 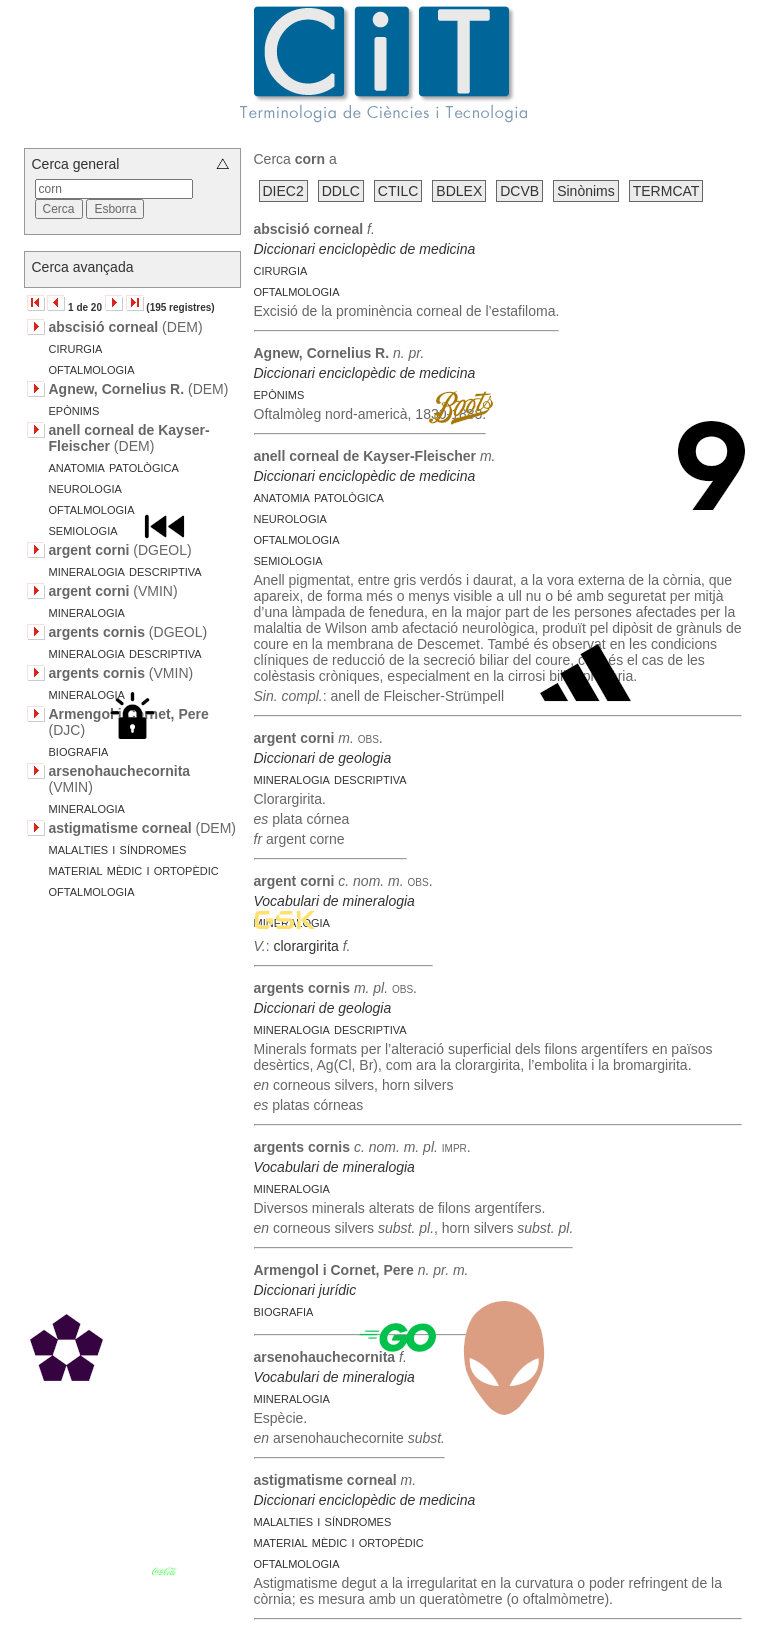 I want to click on coca-cola brand logo, so click(x=164, y=1571).